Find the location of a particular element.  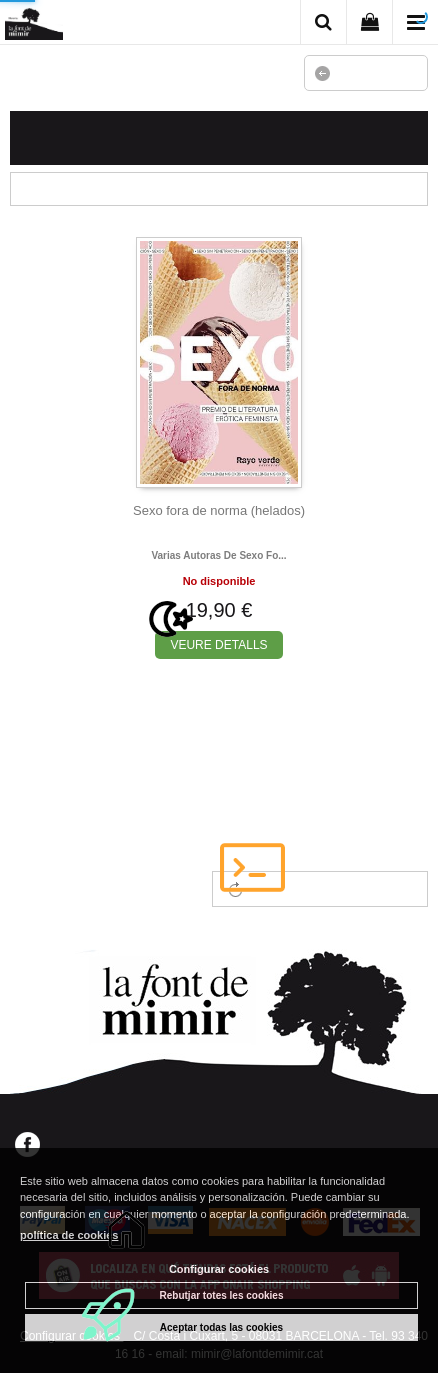

open command line terminal is located at coordinates (252, 867).